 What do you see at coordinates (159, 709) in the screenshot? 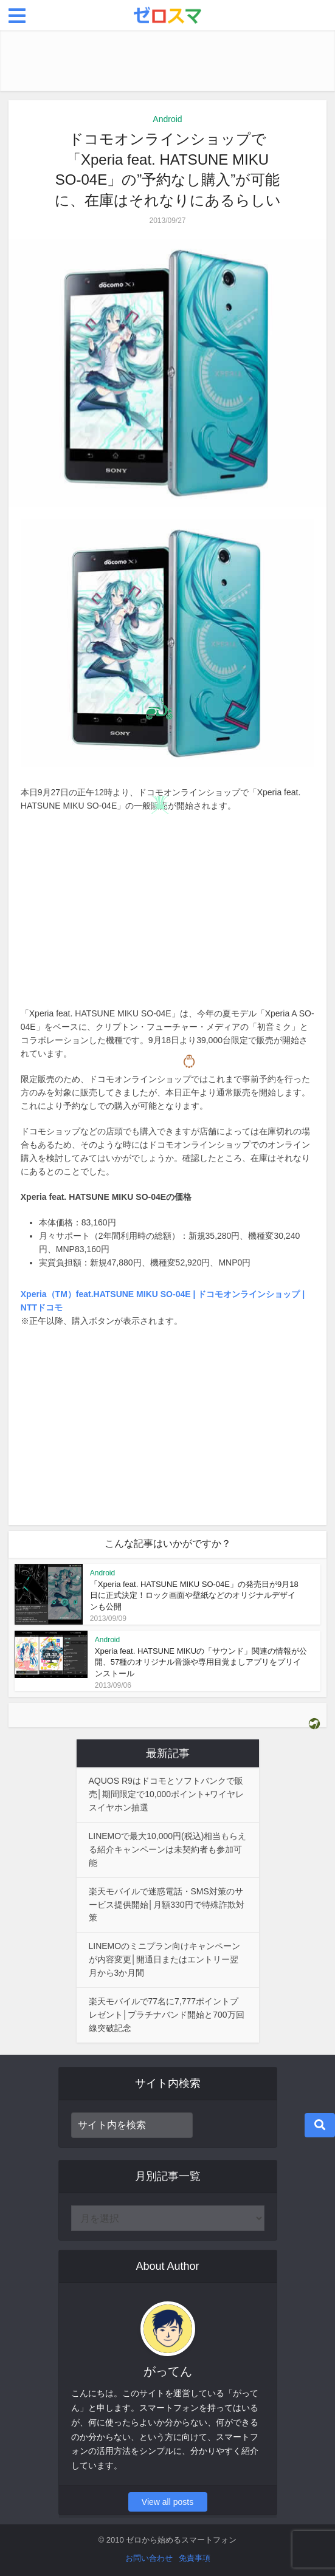
I see `select scooter as transportation mode` at bounding box center [159, 709].